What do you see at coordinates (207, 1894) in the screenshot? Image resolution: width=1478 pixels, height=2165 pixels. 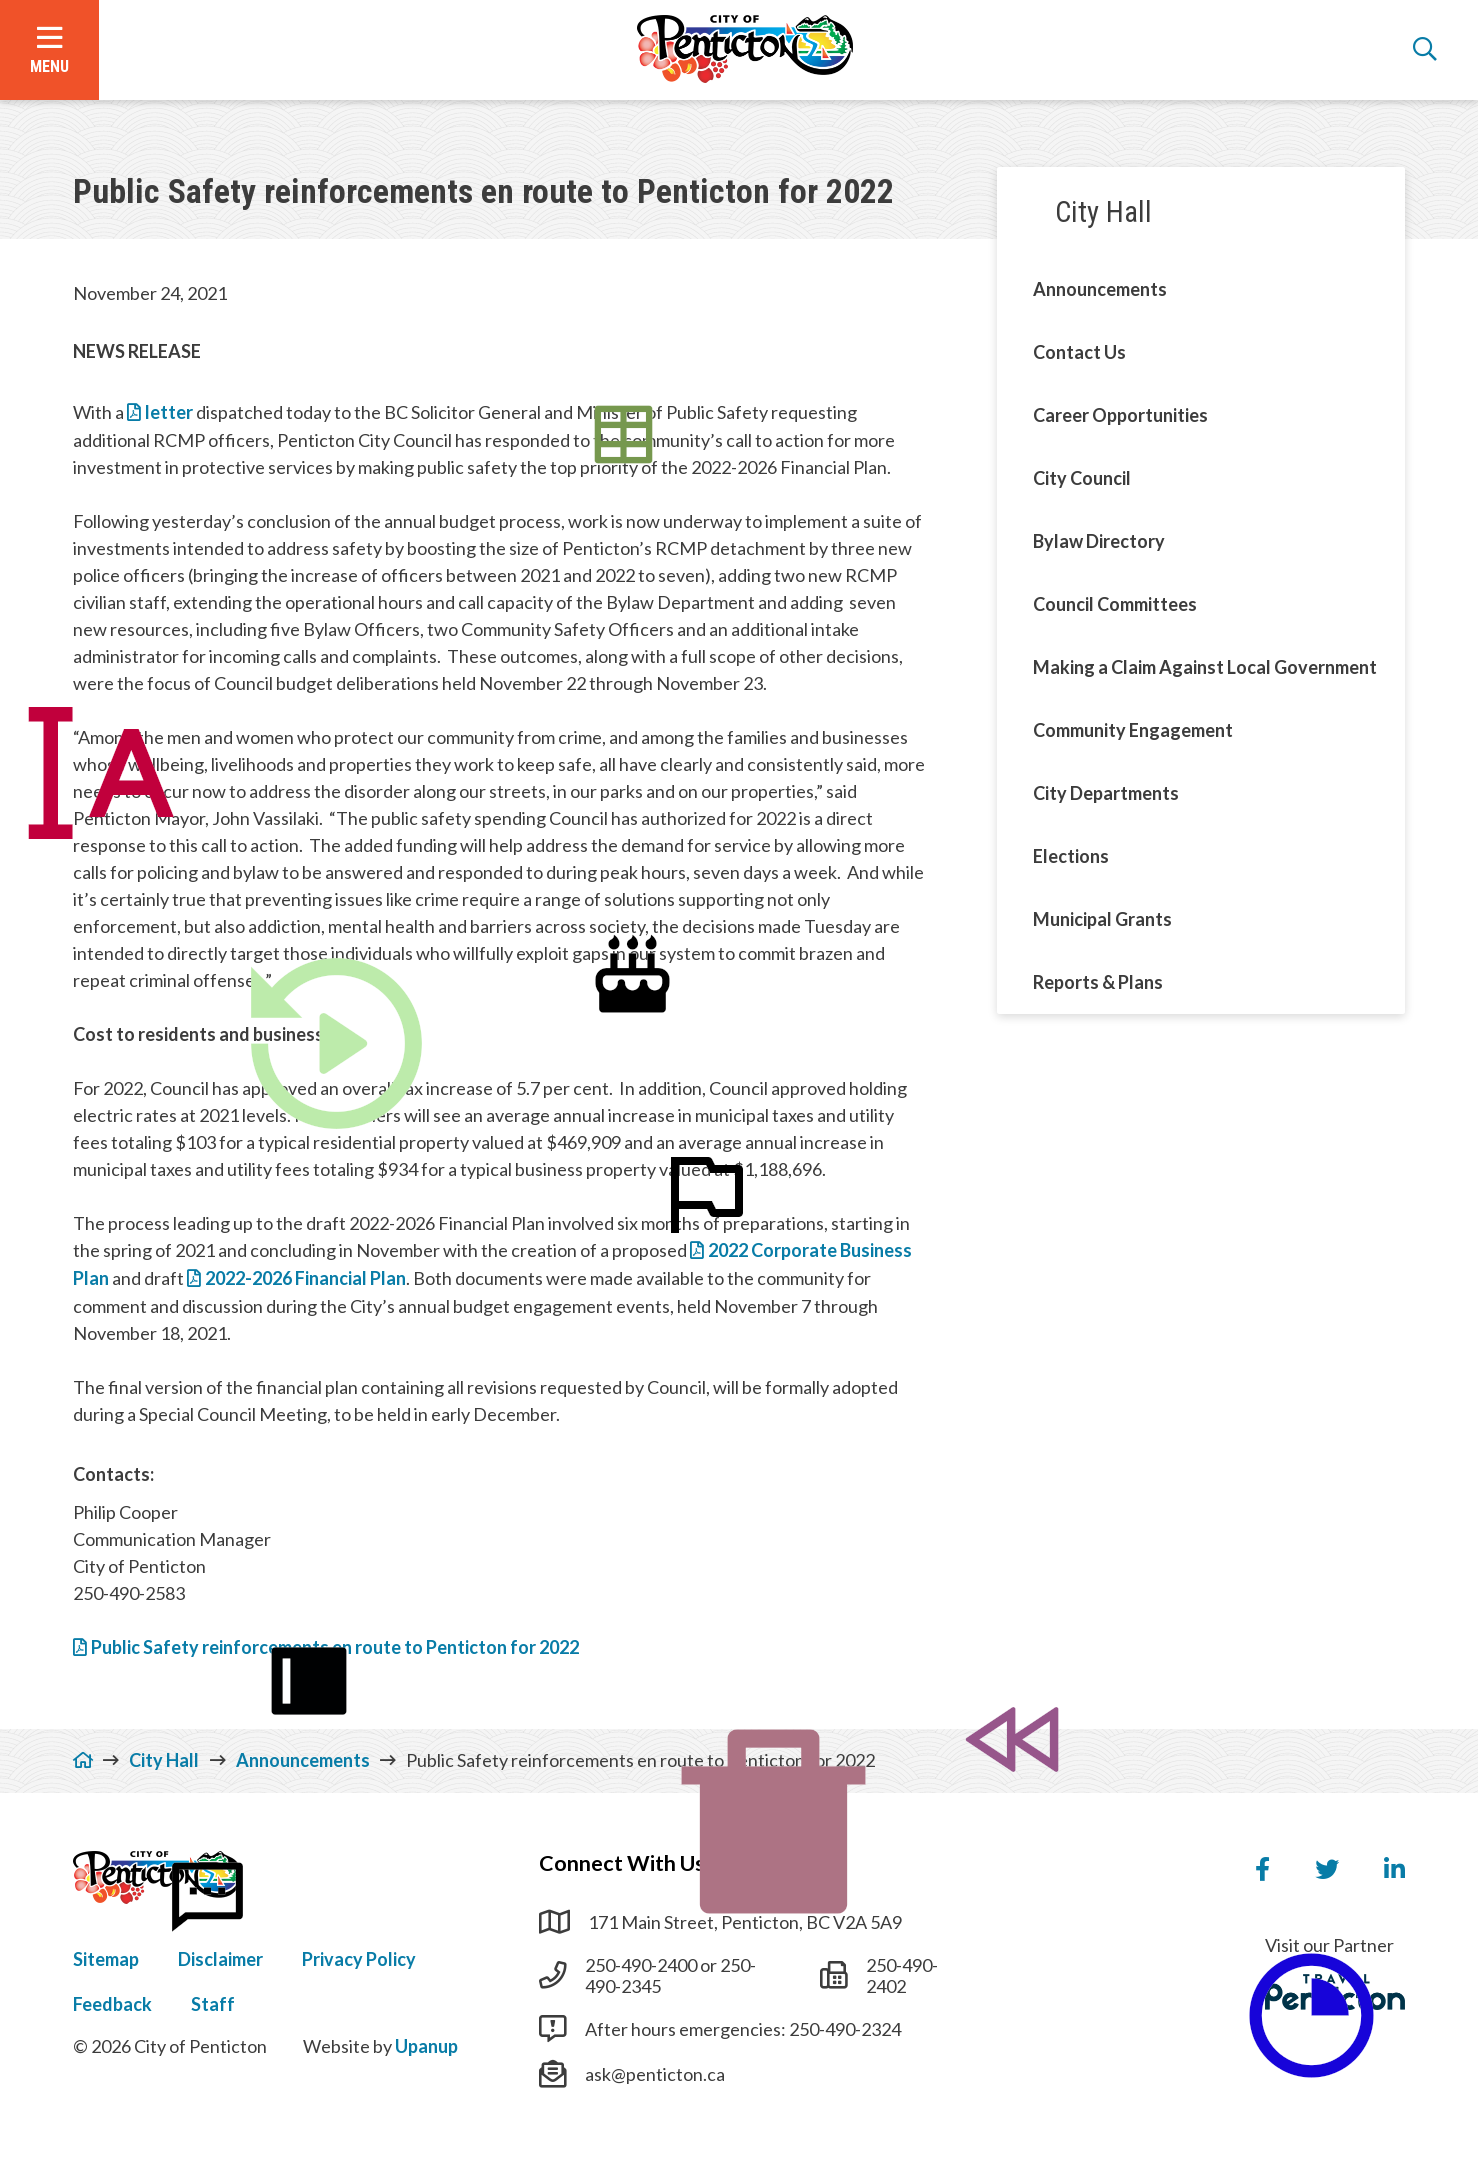 I see `open messaging or chat` at bounding box center [207, 1894].